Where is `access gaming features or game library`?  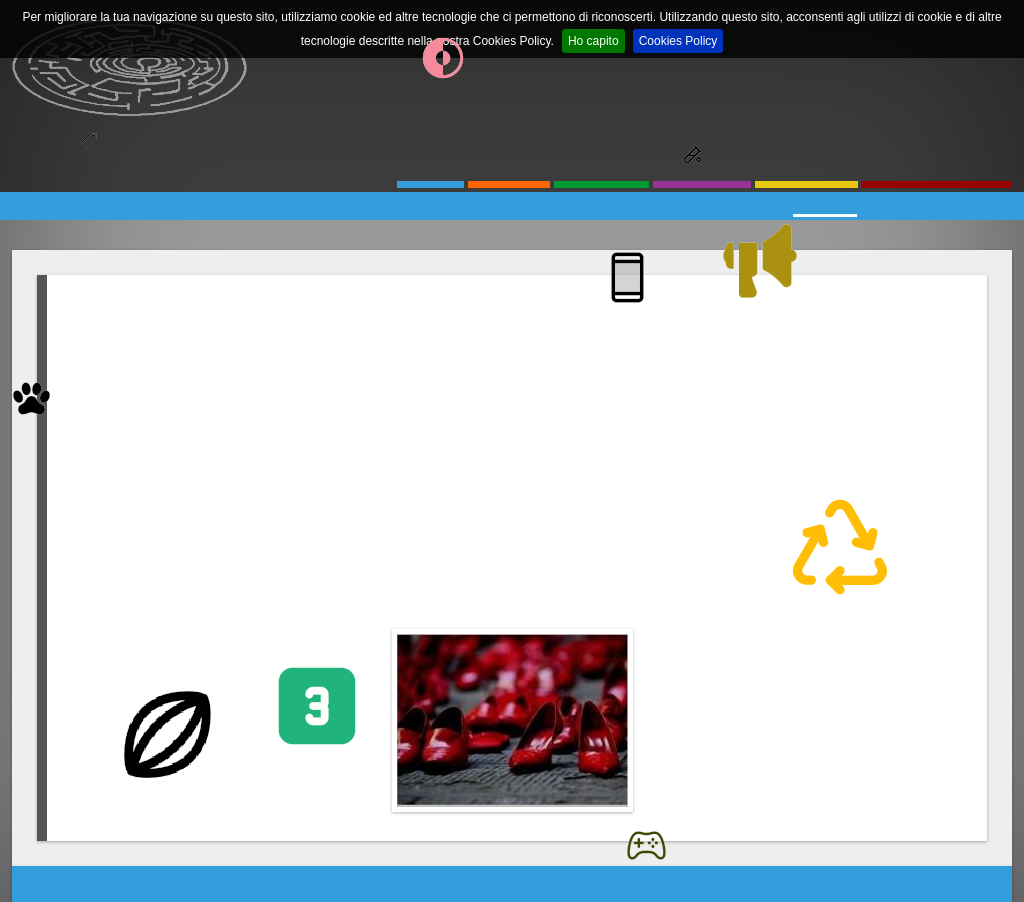 access gaming features or game library is located at coordinates (646, 845).